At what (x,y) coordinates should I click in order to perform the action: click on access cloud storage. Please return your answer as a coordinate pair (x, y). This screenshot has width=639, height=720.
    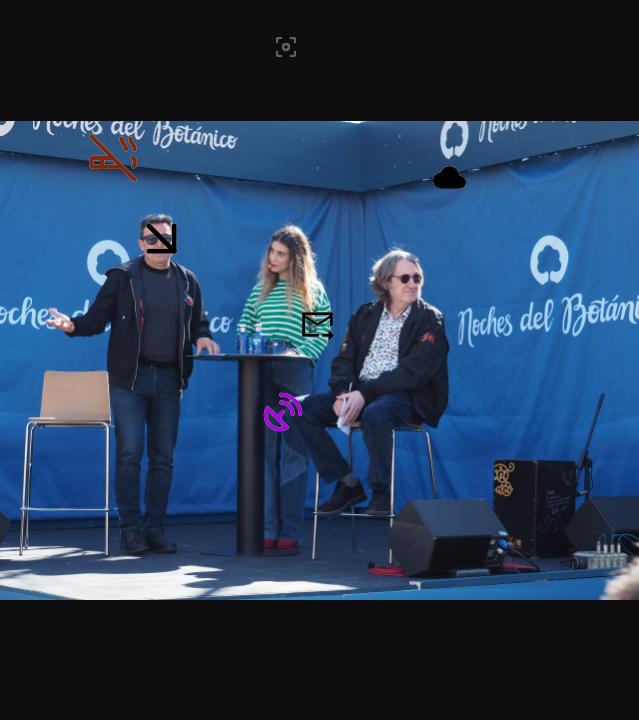
    Looking at the image, I should click on (449, 177).